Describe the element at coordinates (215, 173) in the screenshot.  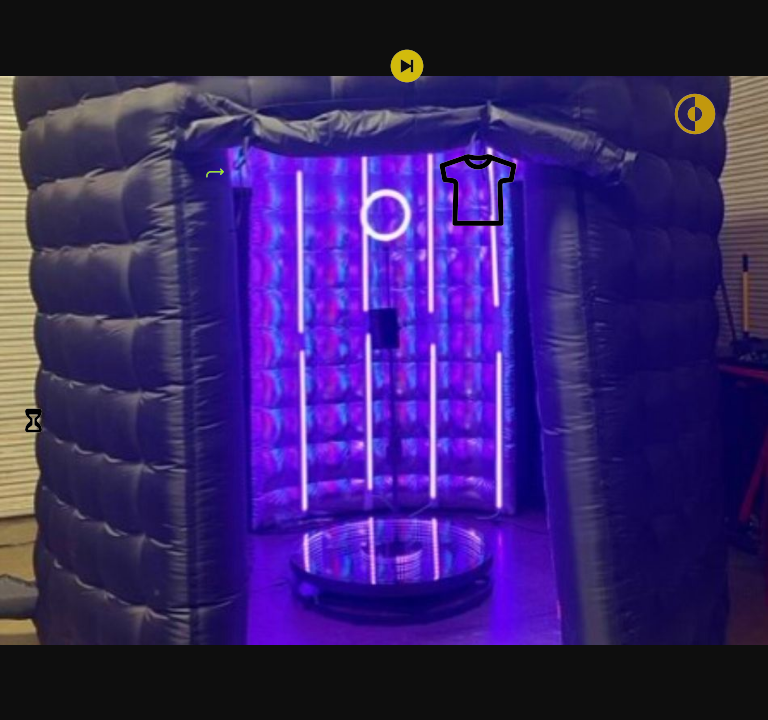
I see `forward or share content` at that location.